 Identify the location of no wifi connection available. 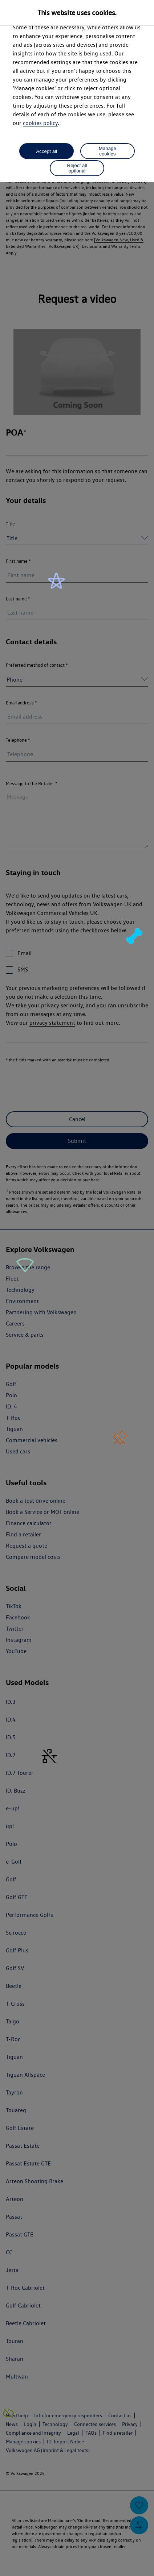
(25, 1265).